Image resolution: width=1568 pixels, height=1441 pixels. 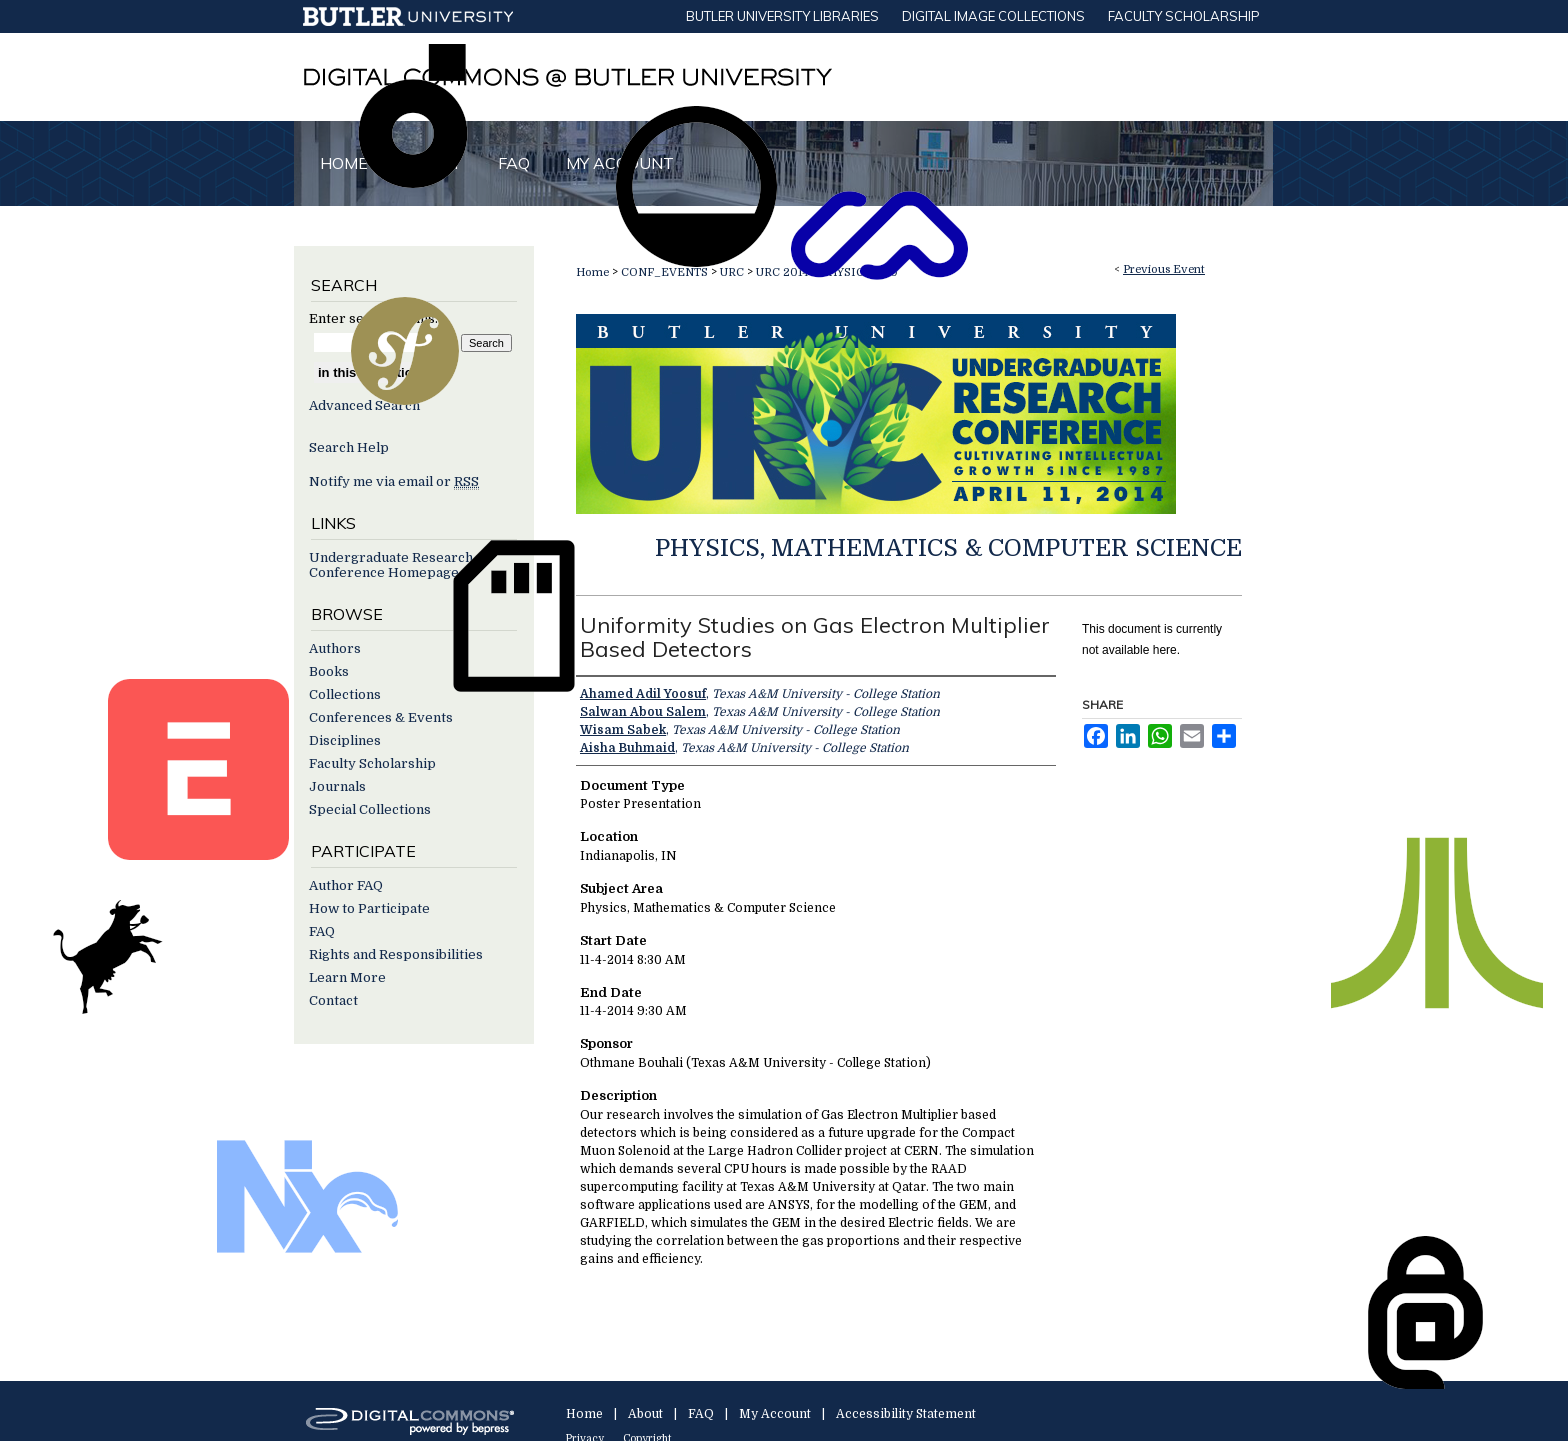 What do you see at coordinates (413, 116) in the screenshot?
I see `open depositphotos stock image library` at bounding box center [413, 116].